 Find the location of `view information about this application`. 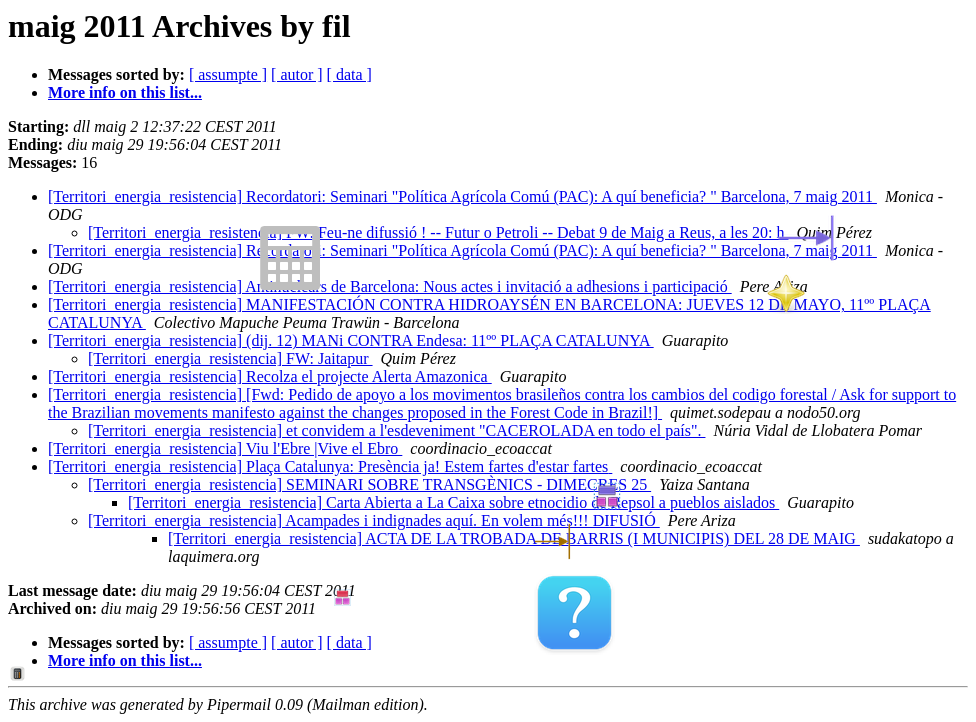

view information about this application is located at coordinates (786, 294).